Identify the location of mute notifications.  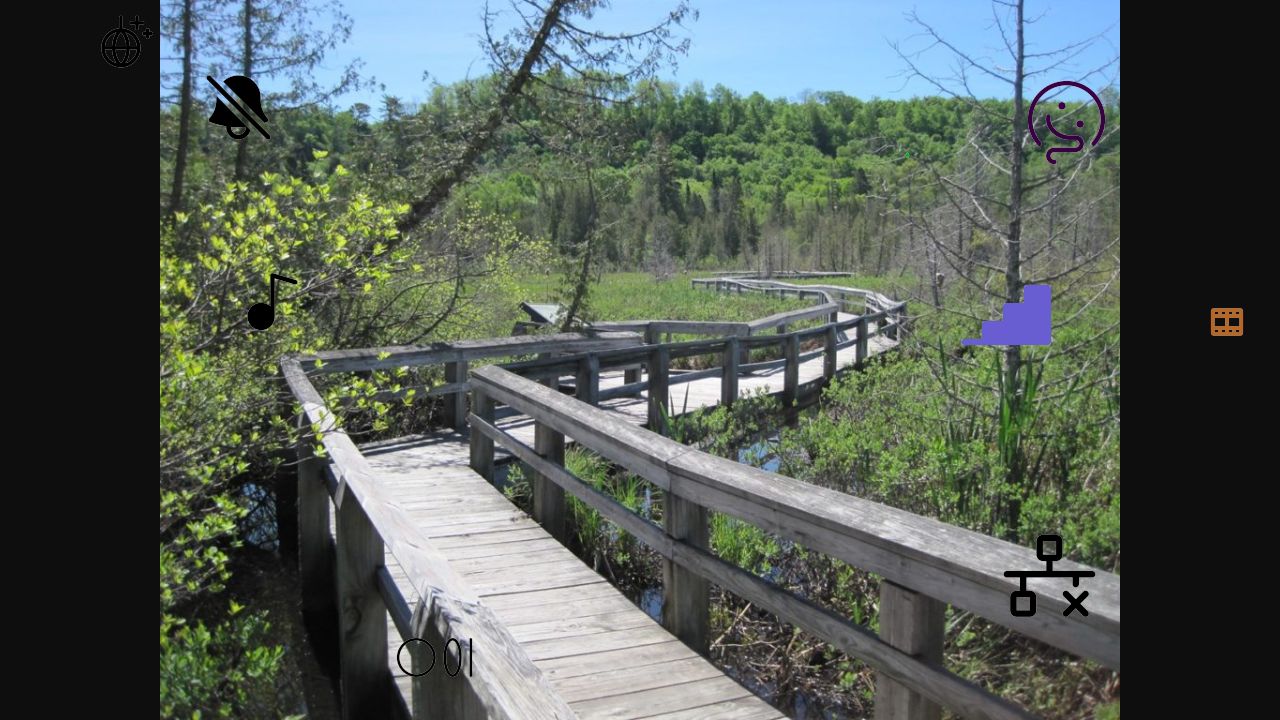
(238, 107).